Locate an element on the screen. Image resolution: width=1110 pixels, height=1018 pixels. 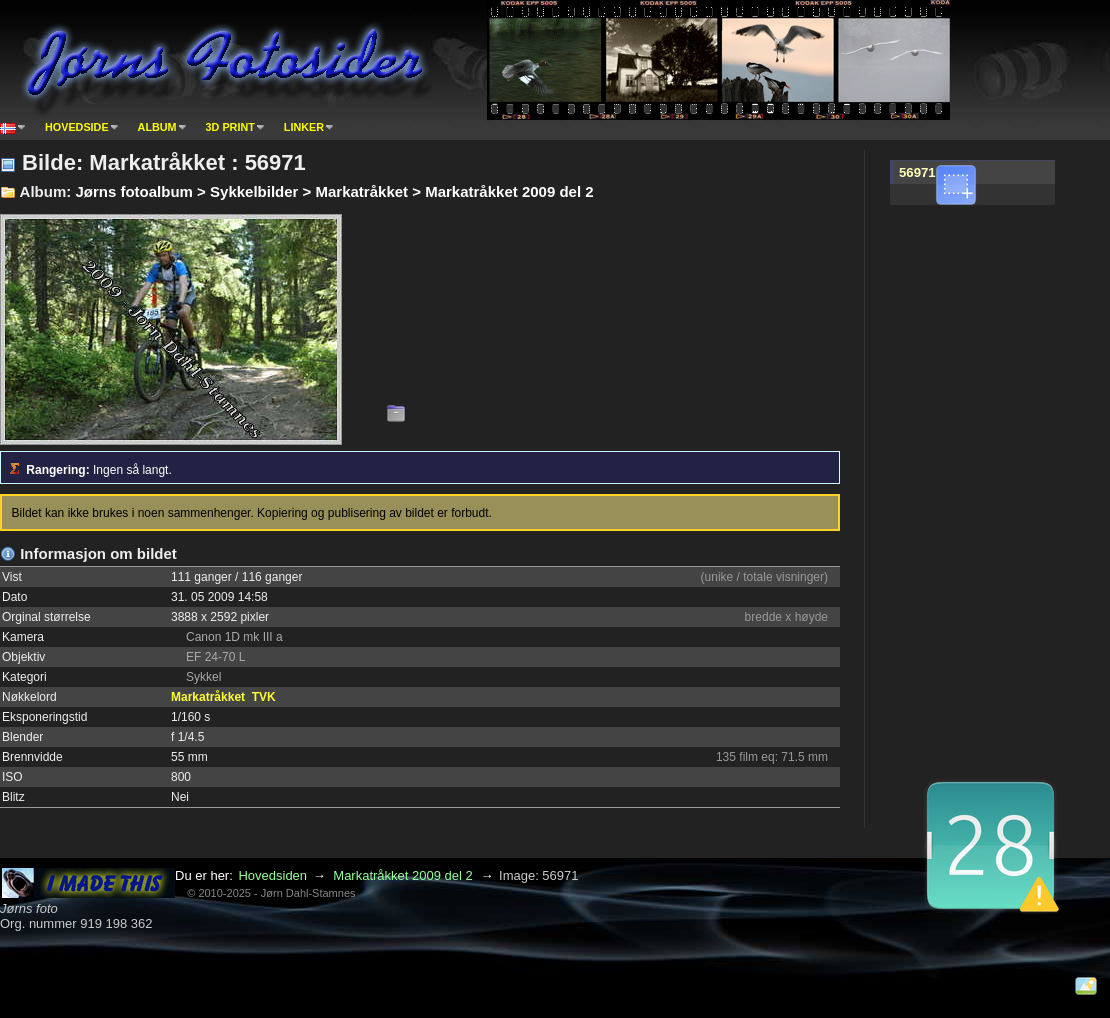
open photo management app is located at coordinates (1086, 986).